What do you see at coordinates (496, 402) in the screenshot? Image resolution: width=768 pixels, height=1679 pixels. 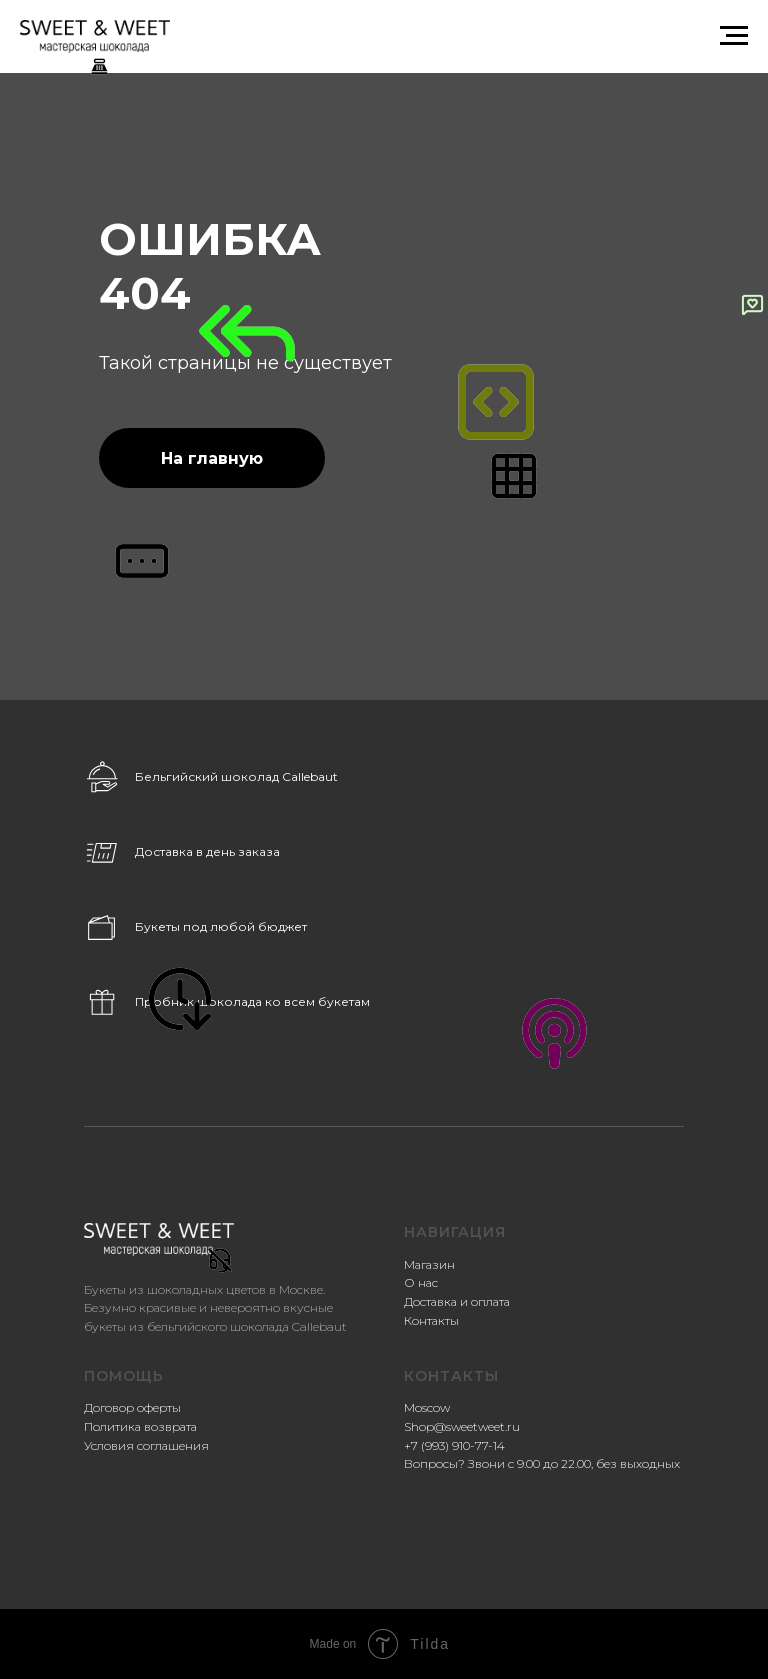 I see `view or edit source code` at bounding box center [496, 402].